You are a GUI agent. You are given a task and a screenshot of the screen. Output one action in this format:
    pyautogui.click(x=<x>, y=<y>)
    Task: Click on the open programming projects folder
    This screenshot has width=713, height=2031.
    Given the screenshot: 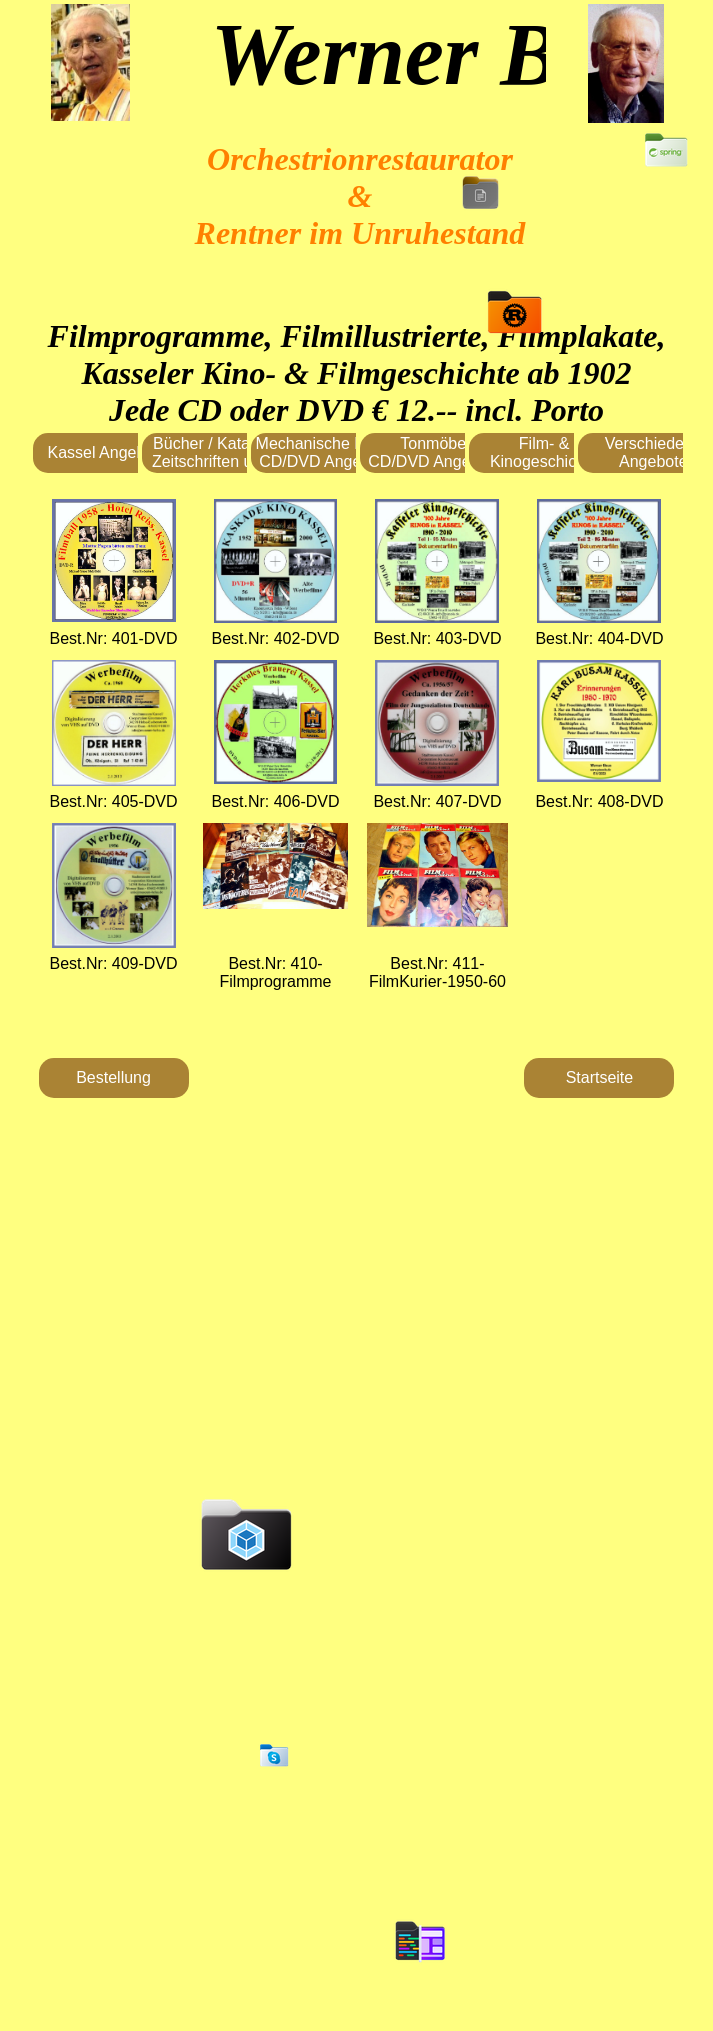 What is the action you would take?
    pyautogui.click(x=420, y=1942)
    